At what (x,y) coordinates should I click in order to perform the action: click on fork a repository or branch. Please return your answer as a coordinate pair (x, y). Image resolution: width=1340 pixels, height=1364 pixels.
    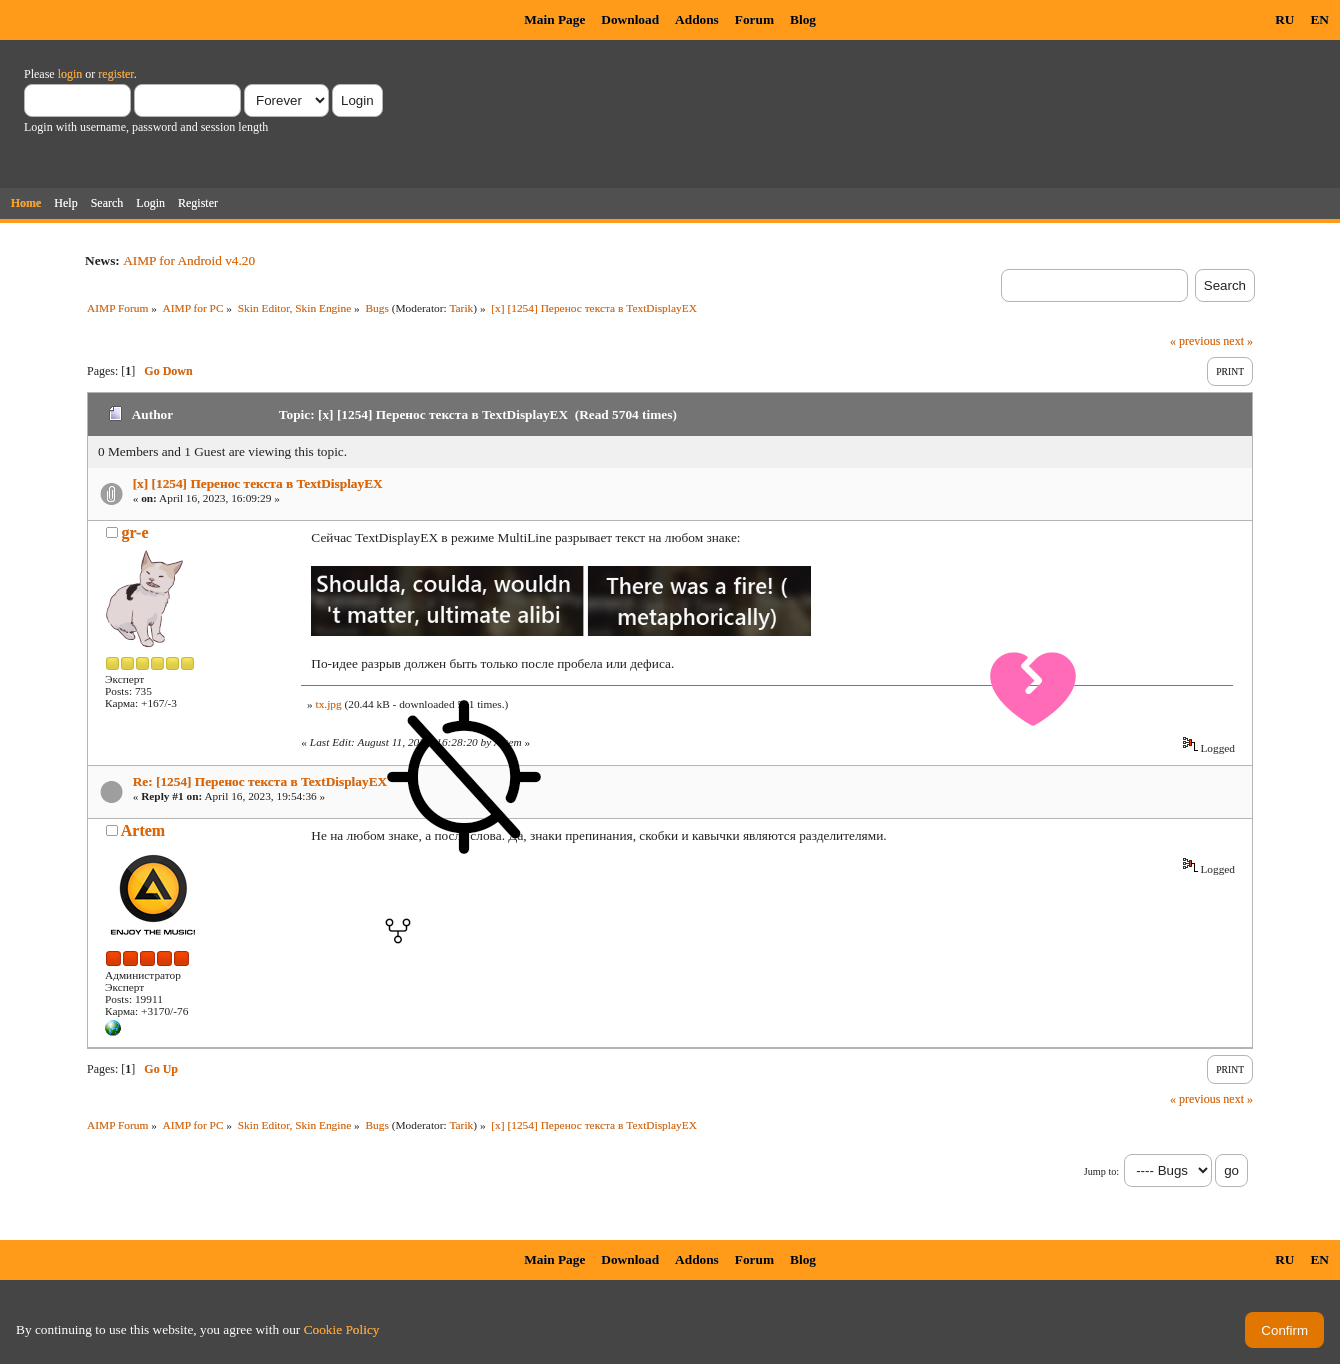
    Looking at the image, I should click on (398, 931).